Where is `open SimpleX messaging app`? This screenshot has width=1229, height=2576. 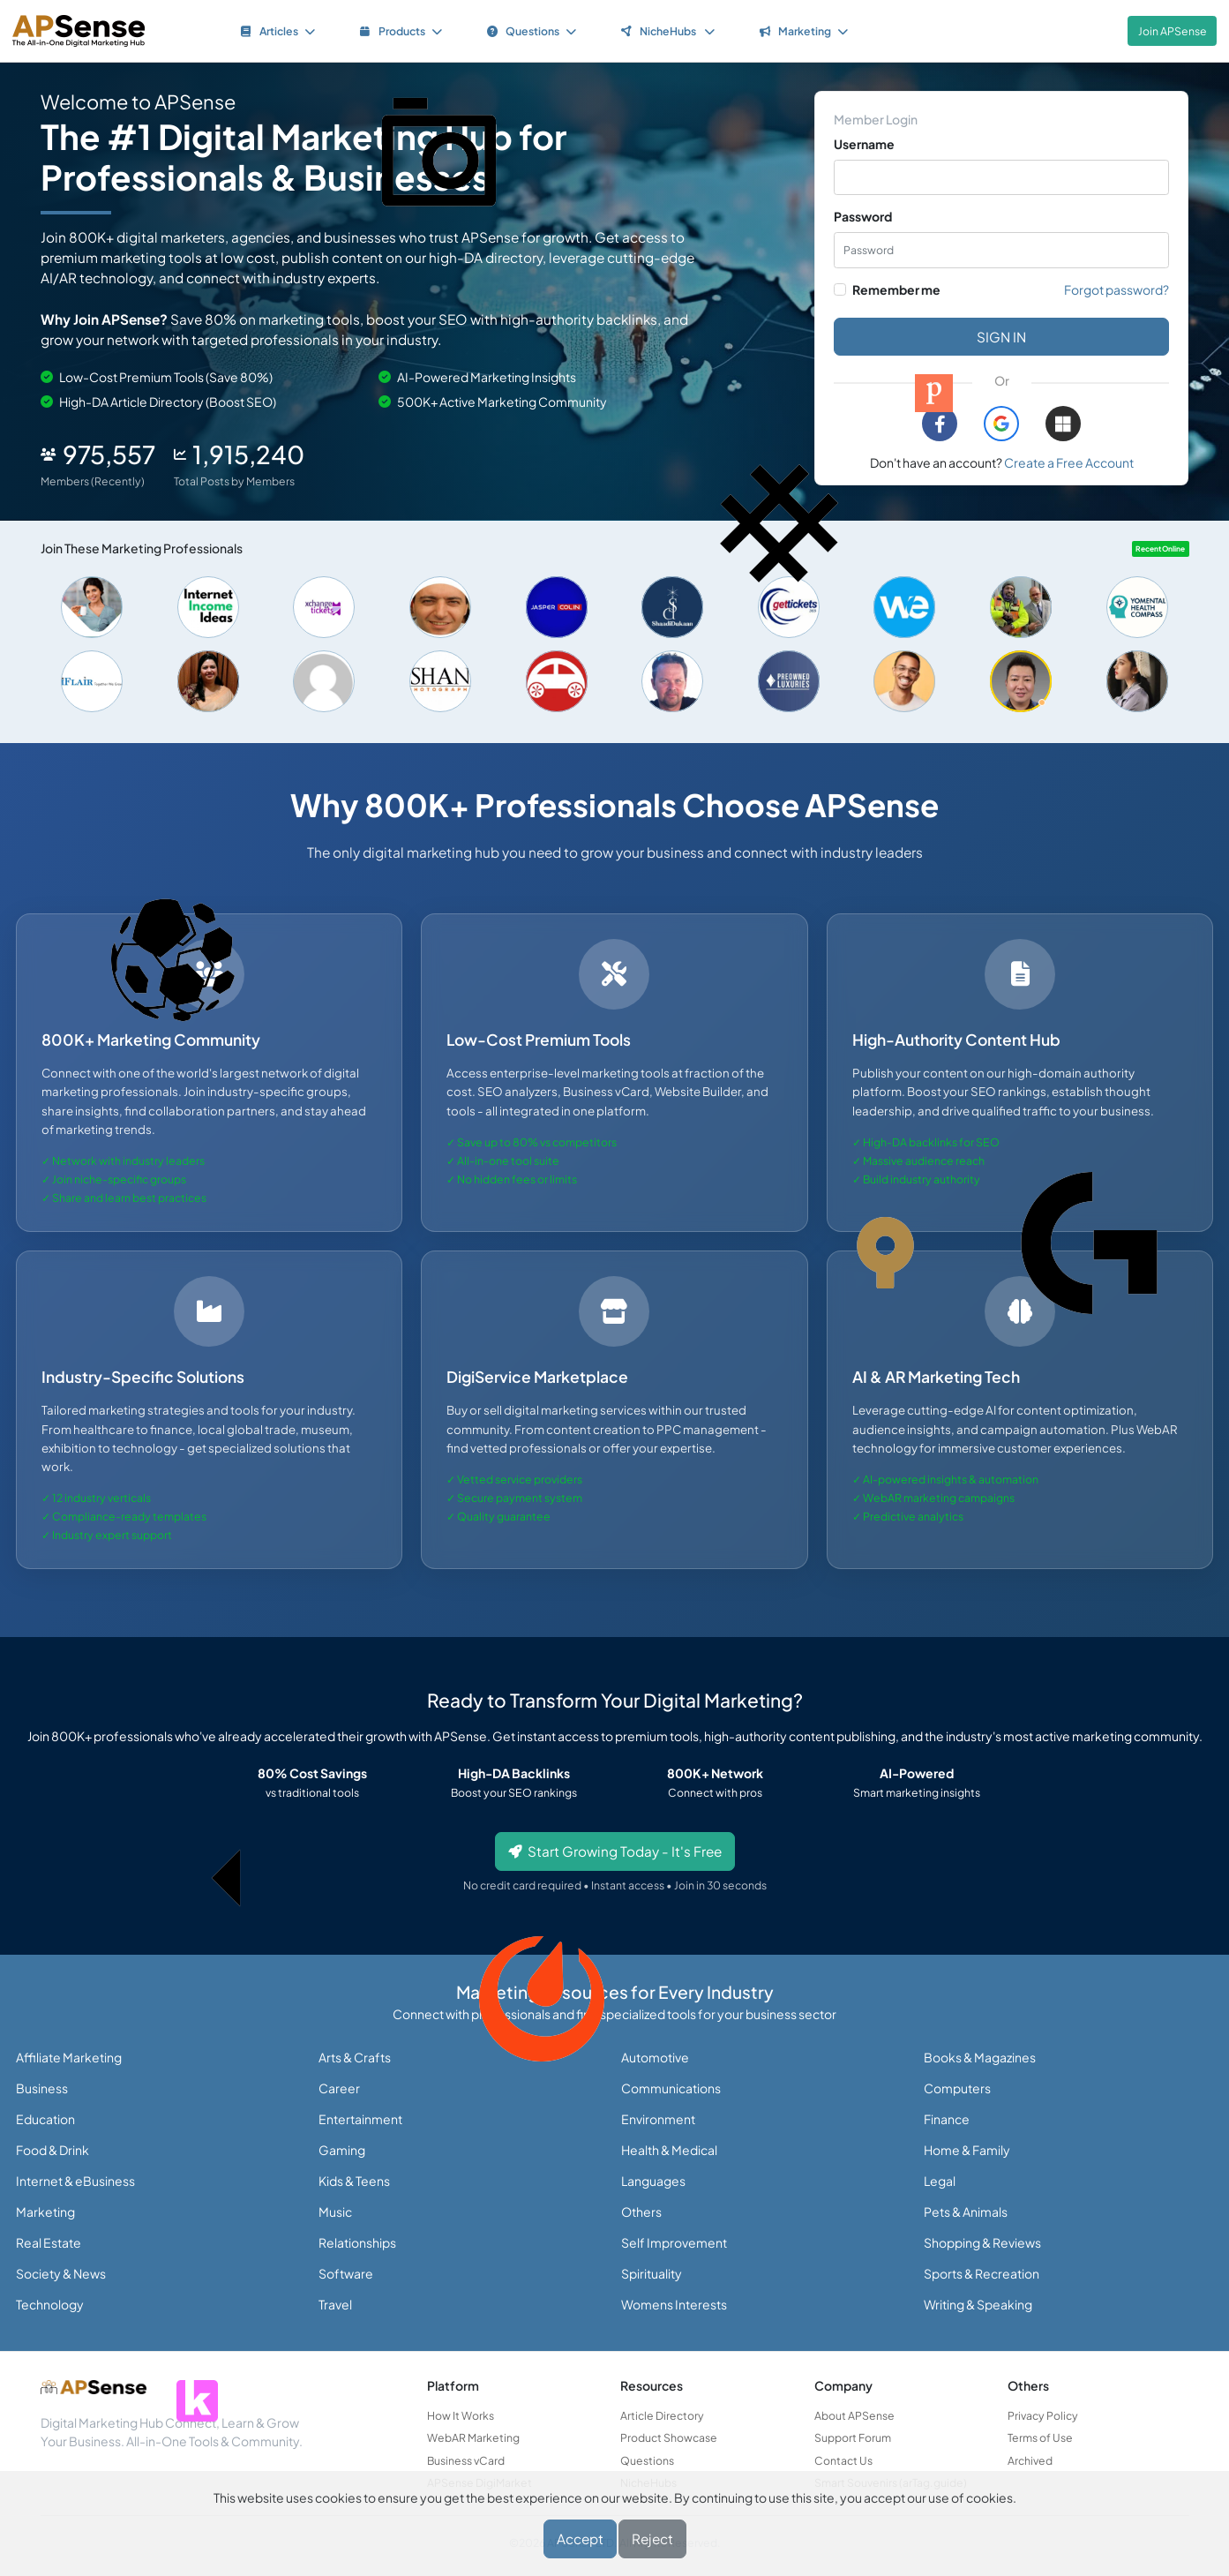
open SimpleX messaging app is located at coordinates (779, 523).